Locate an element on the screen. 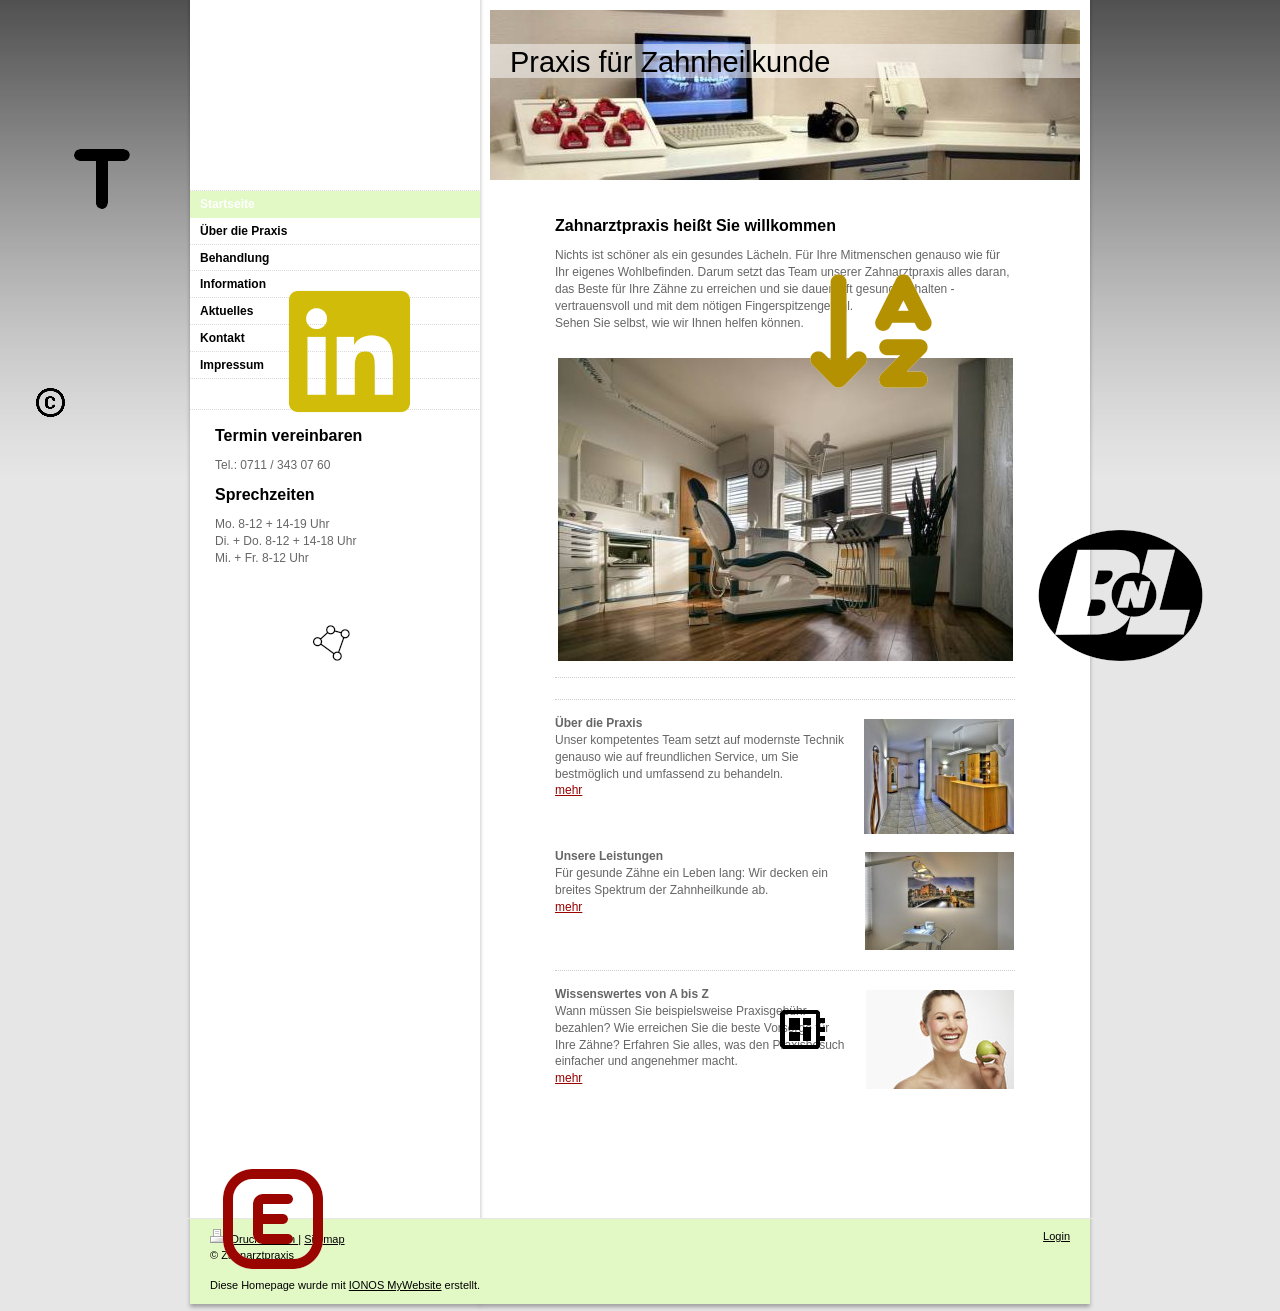 The width and height of the screenshot is (1280, 1311). view copyright information is located at coordinates (50, 402).